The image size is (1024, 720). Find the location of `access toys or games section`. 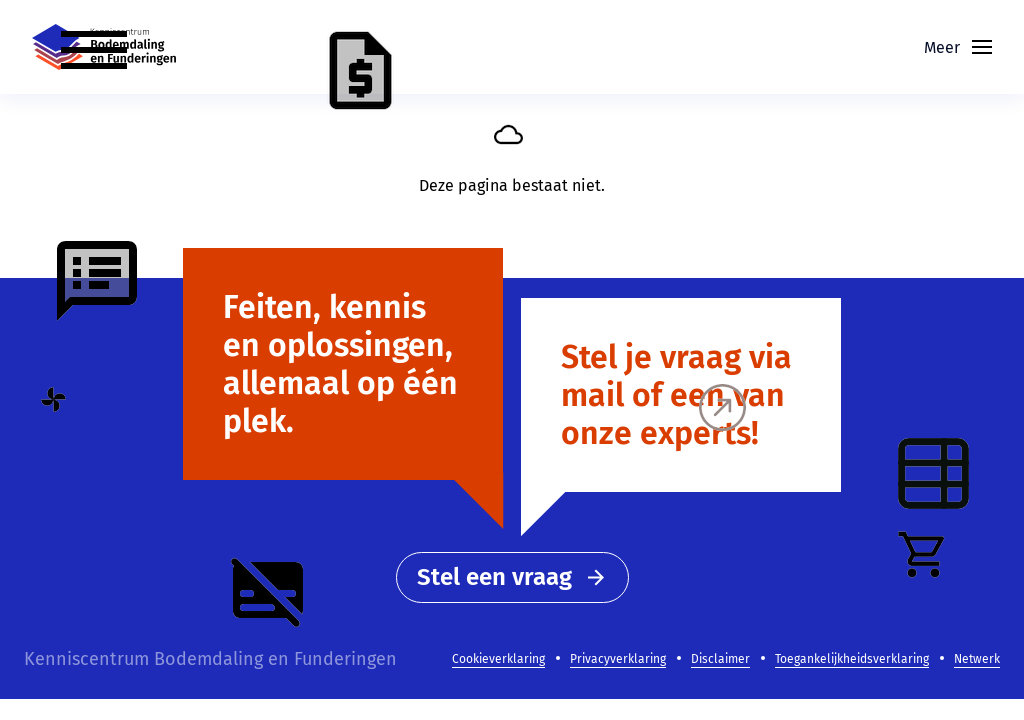

access toys or games section is located at coordinates (53, 399).